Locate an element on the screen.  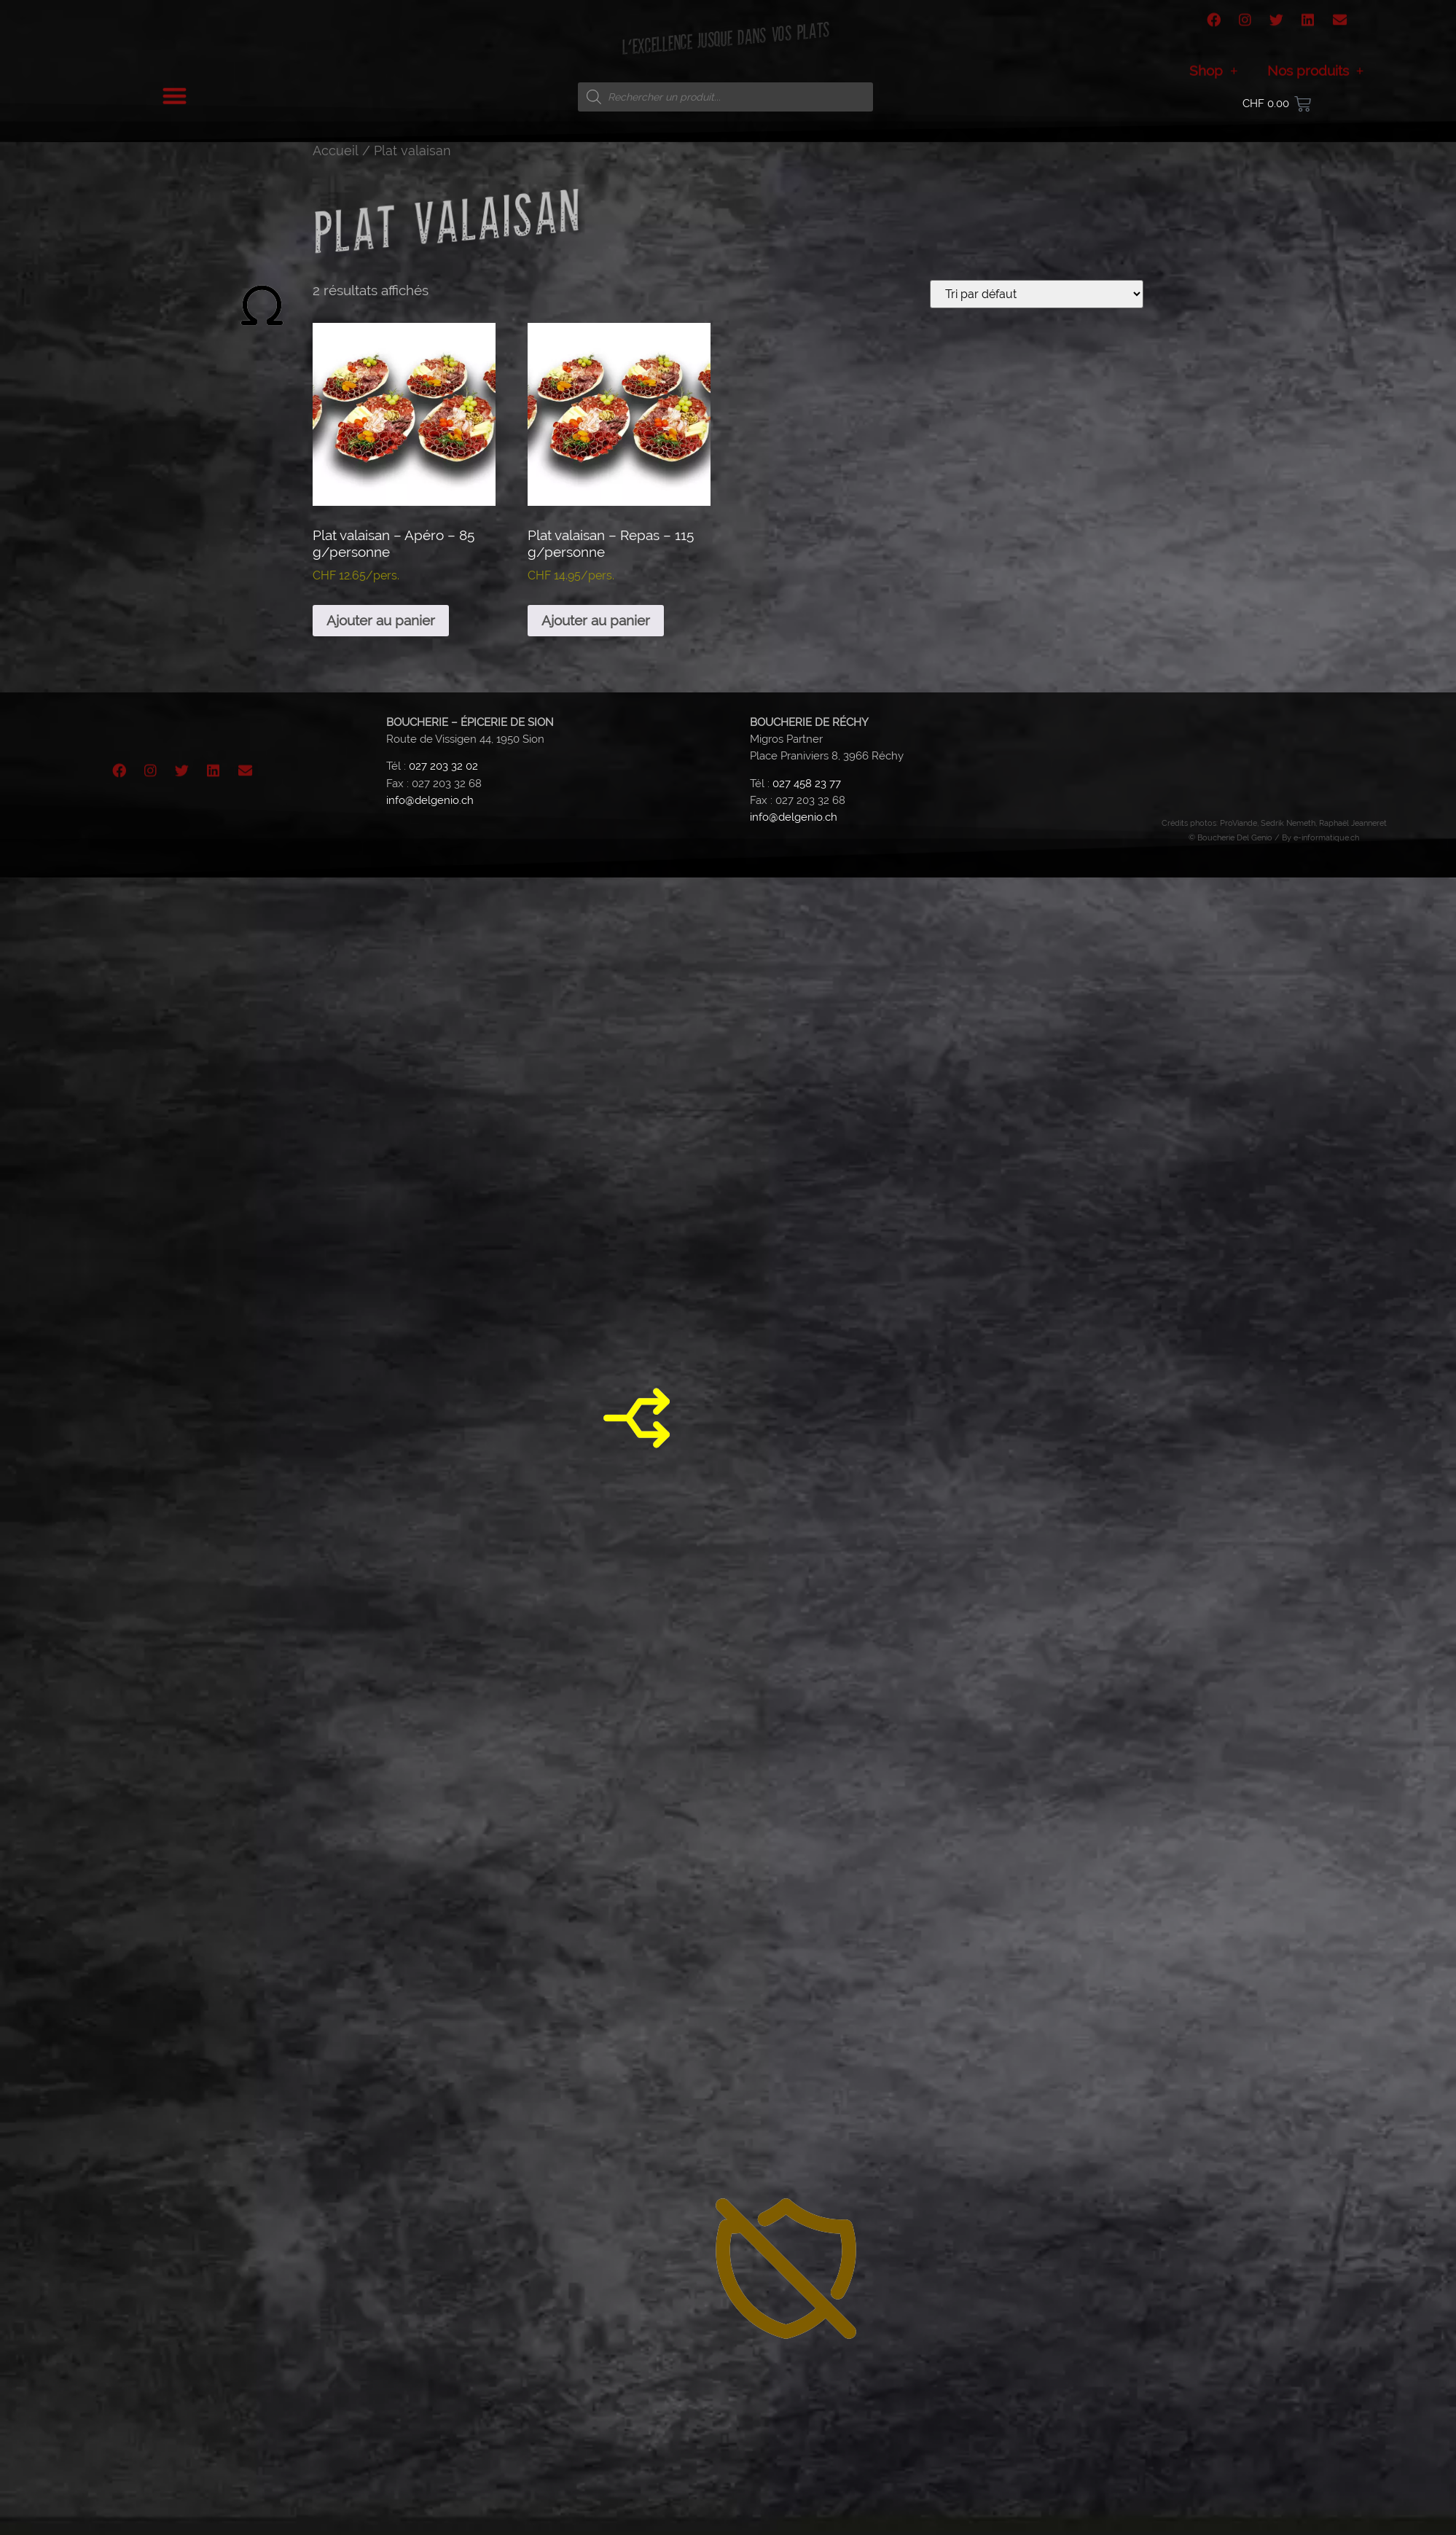
disable security protection is located at coordinates (786, 2268).